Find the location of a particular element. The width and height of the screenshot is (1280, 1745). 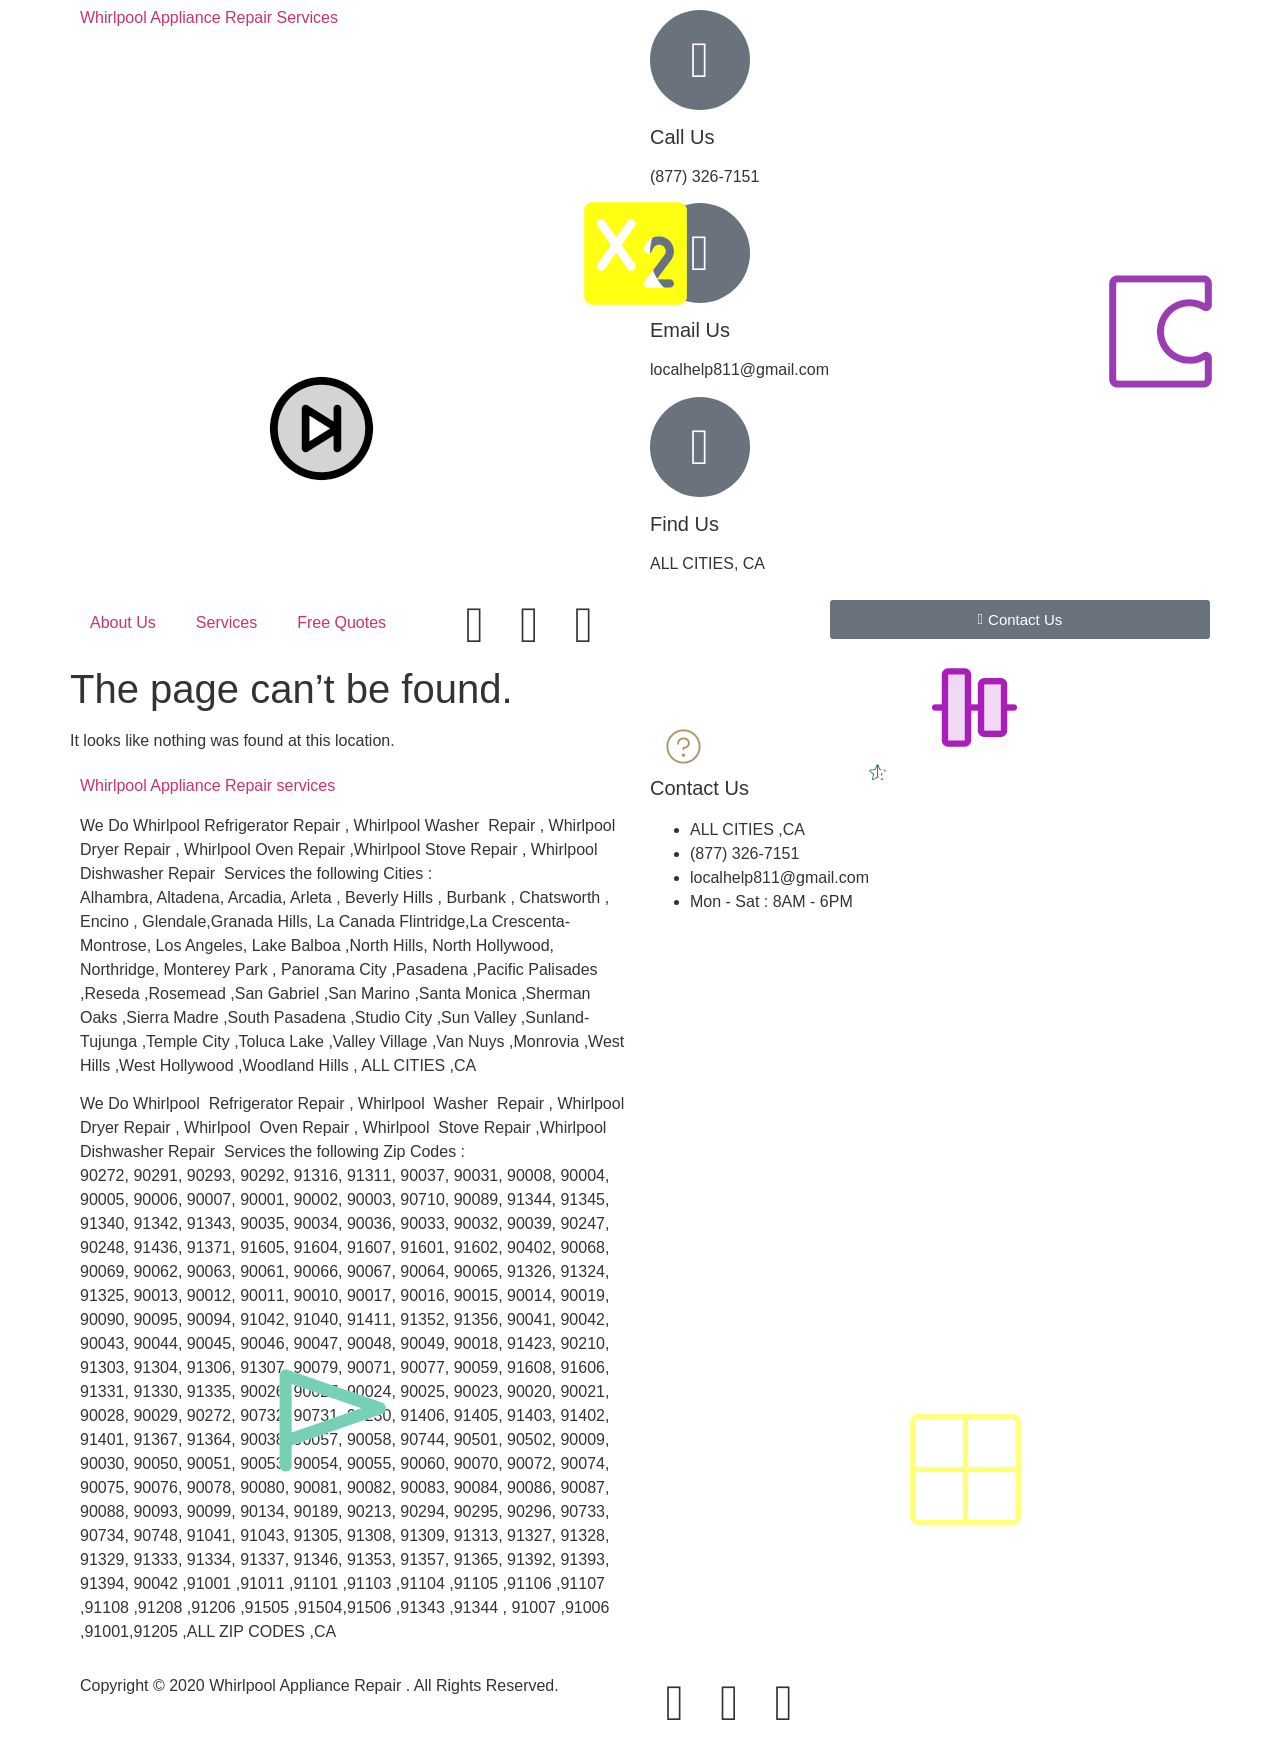

access help or support is located at coordinates (683, 746).